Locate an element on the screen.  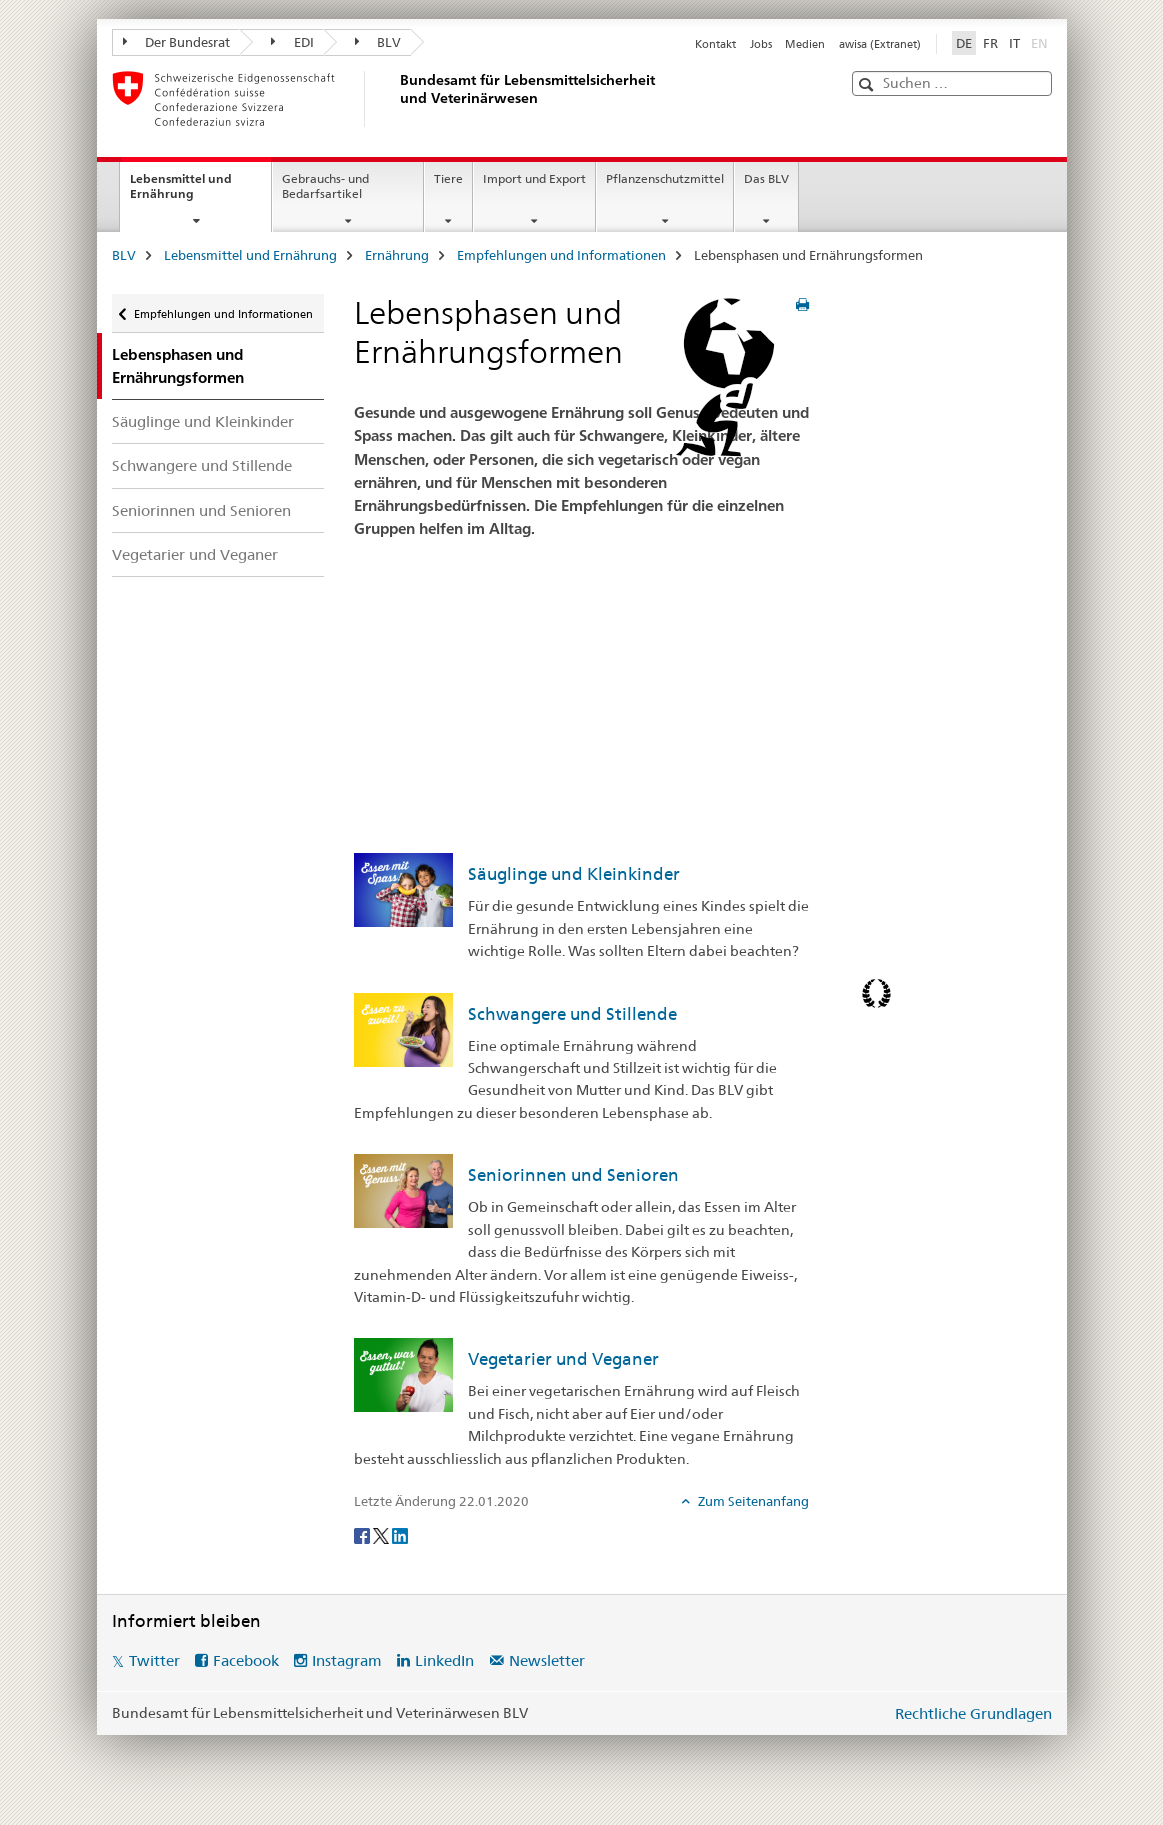
indicates achievement or award earned is located at coordinates (876, 993).